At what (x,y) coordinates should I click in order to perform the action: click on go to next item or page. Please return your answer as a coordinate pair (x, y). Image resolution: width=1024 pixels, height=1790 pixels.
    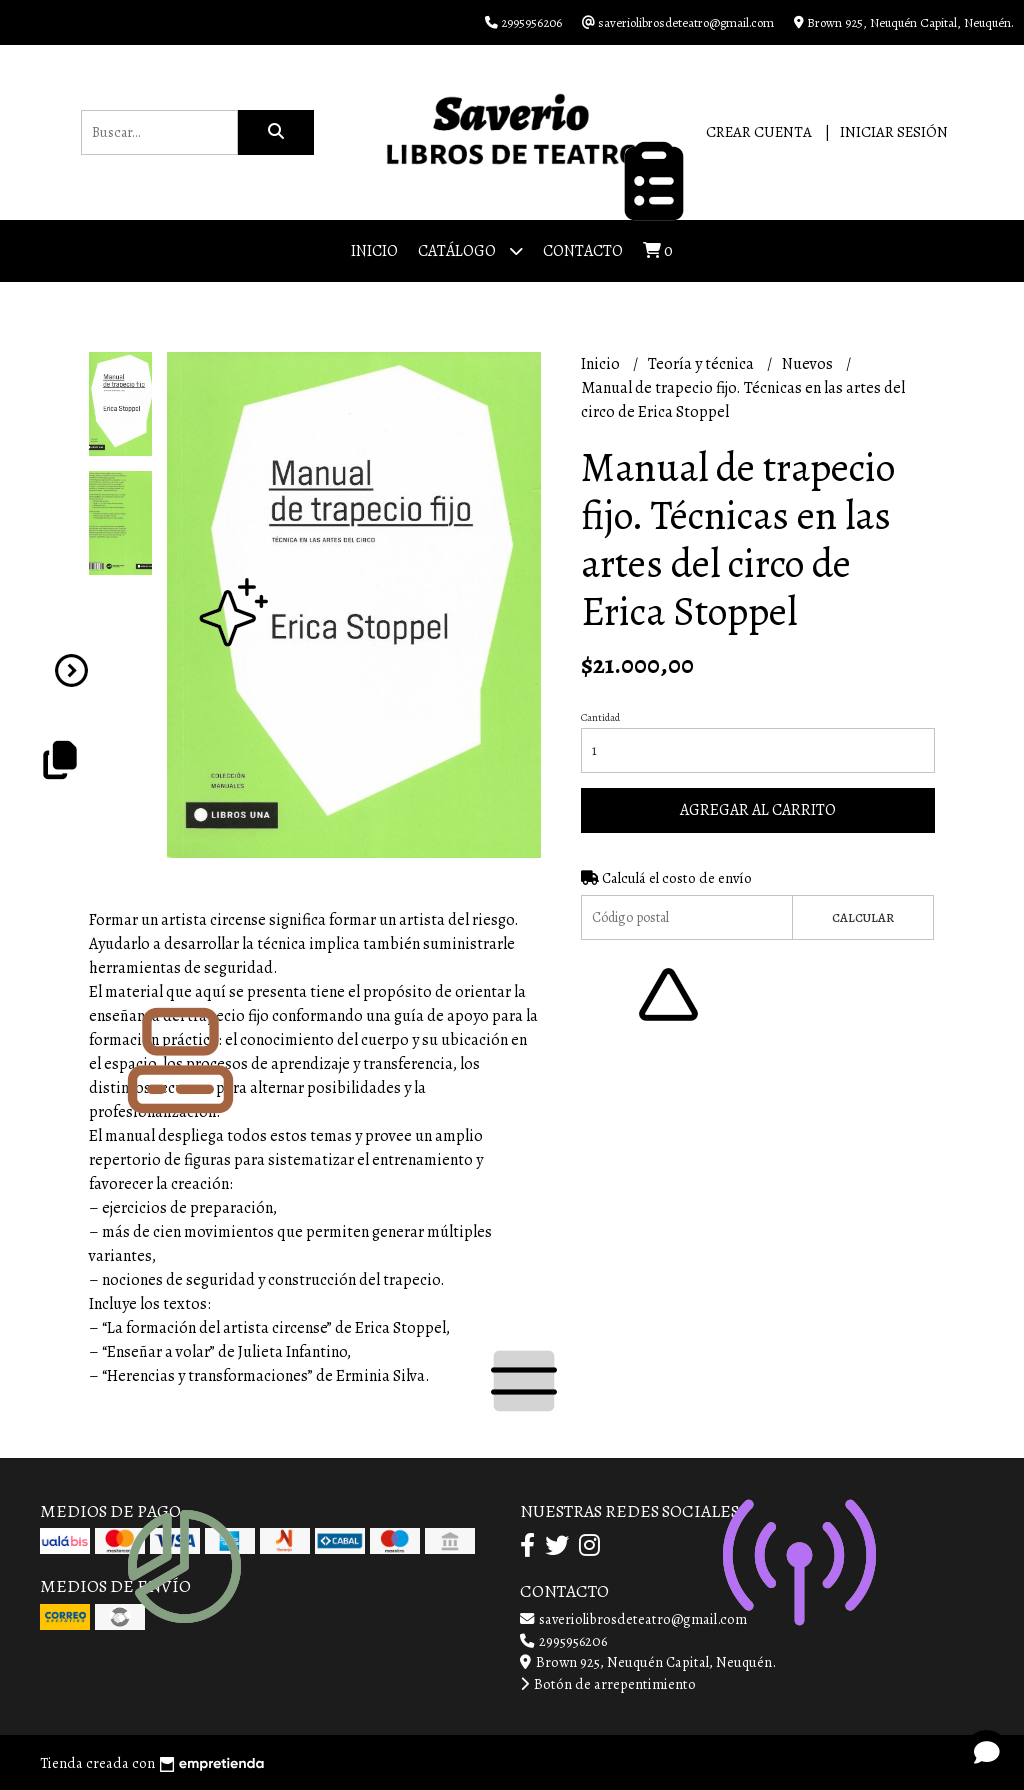
    Looking at the image, I should click on (71, 670).